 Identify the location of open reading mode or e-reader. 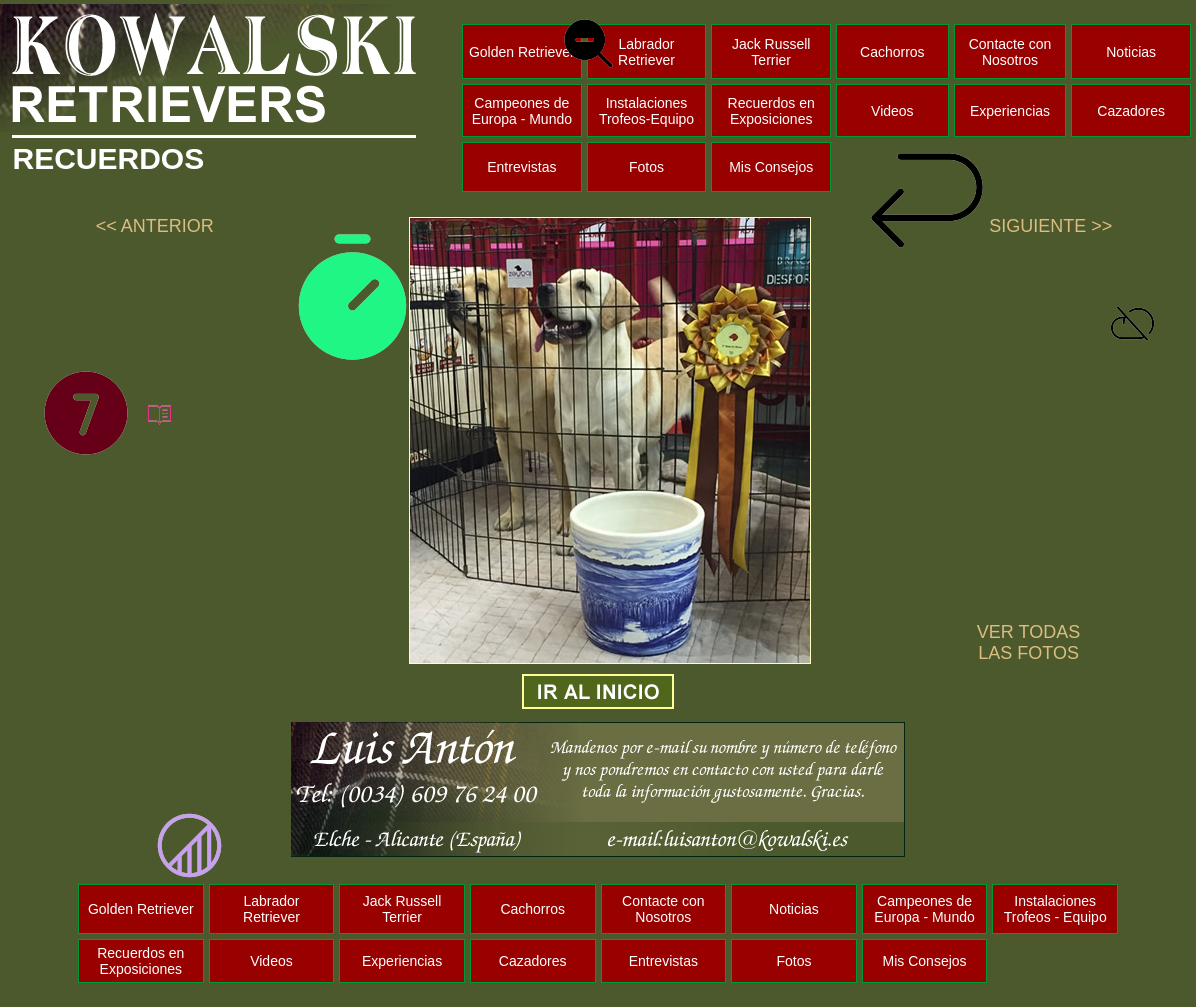
(159, 413).